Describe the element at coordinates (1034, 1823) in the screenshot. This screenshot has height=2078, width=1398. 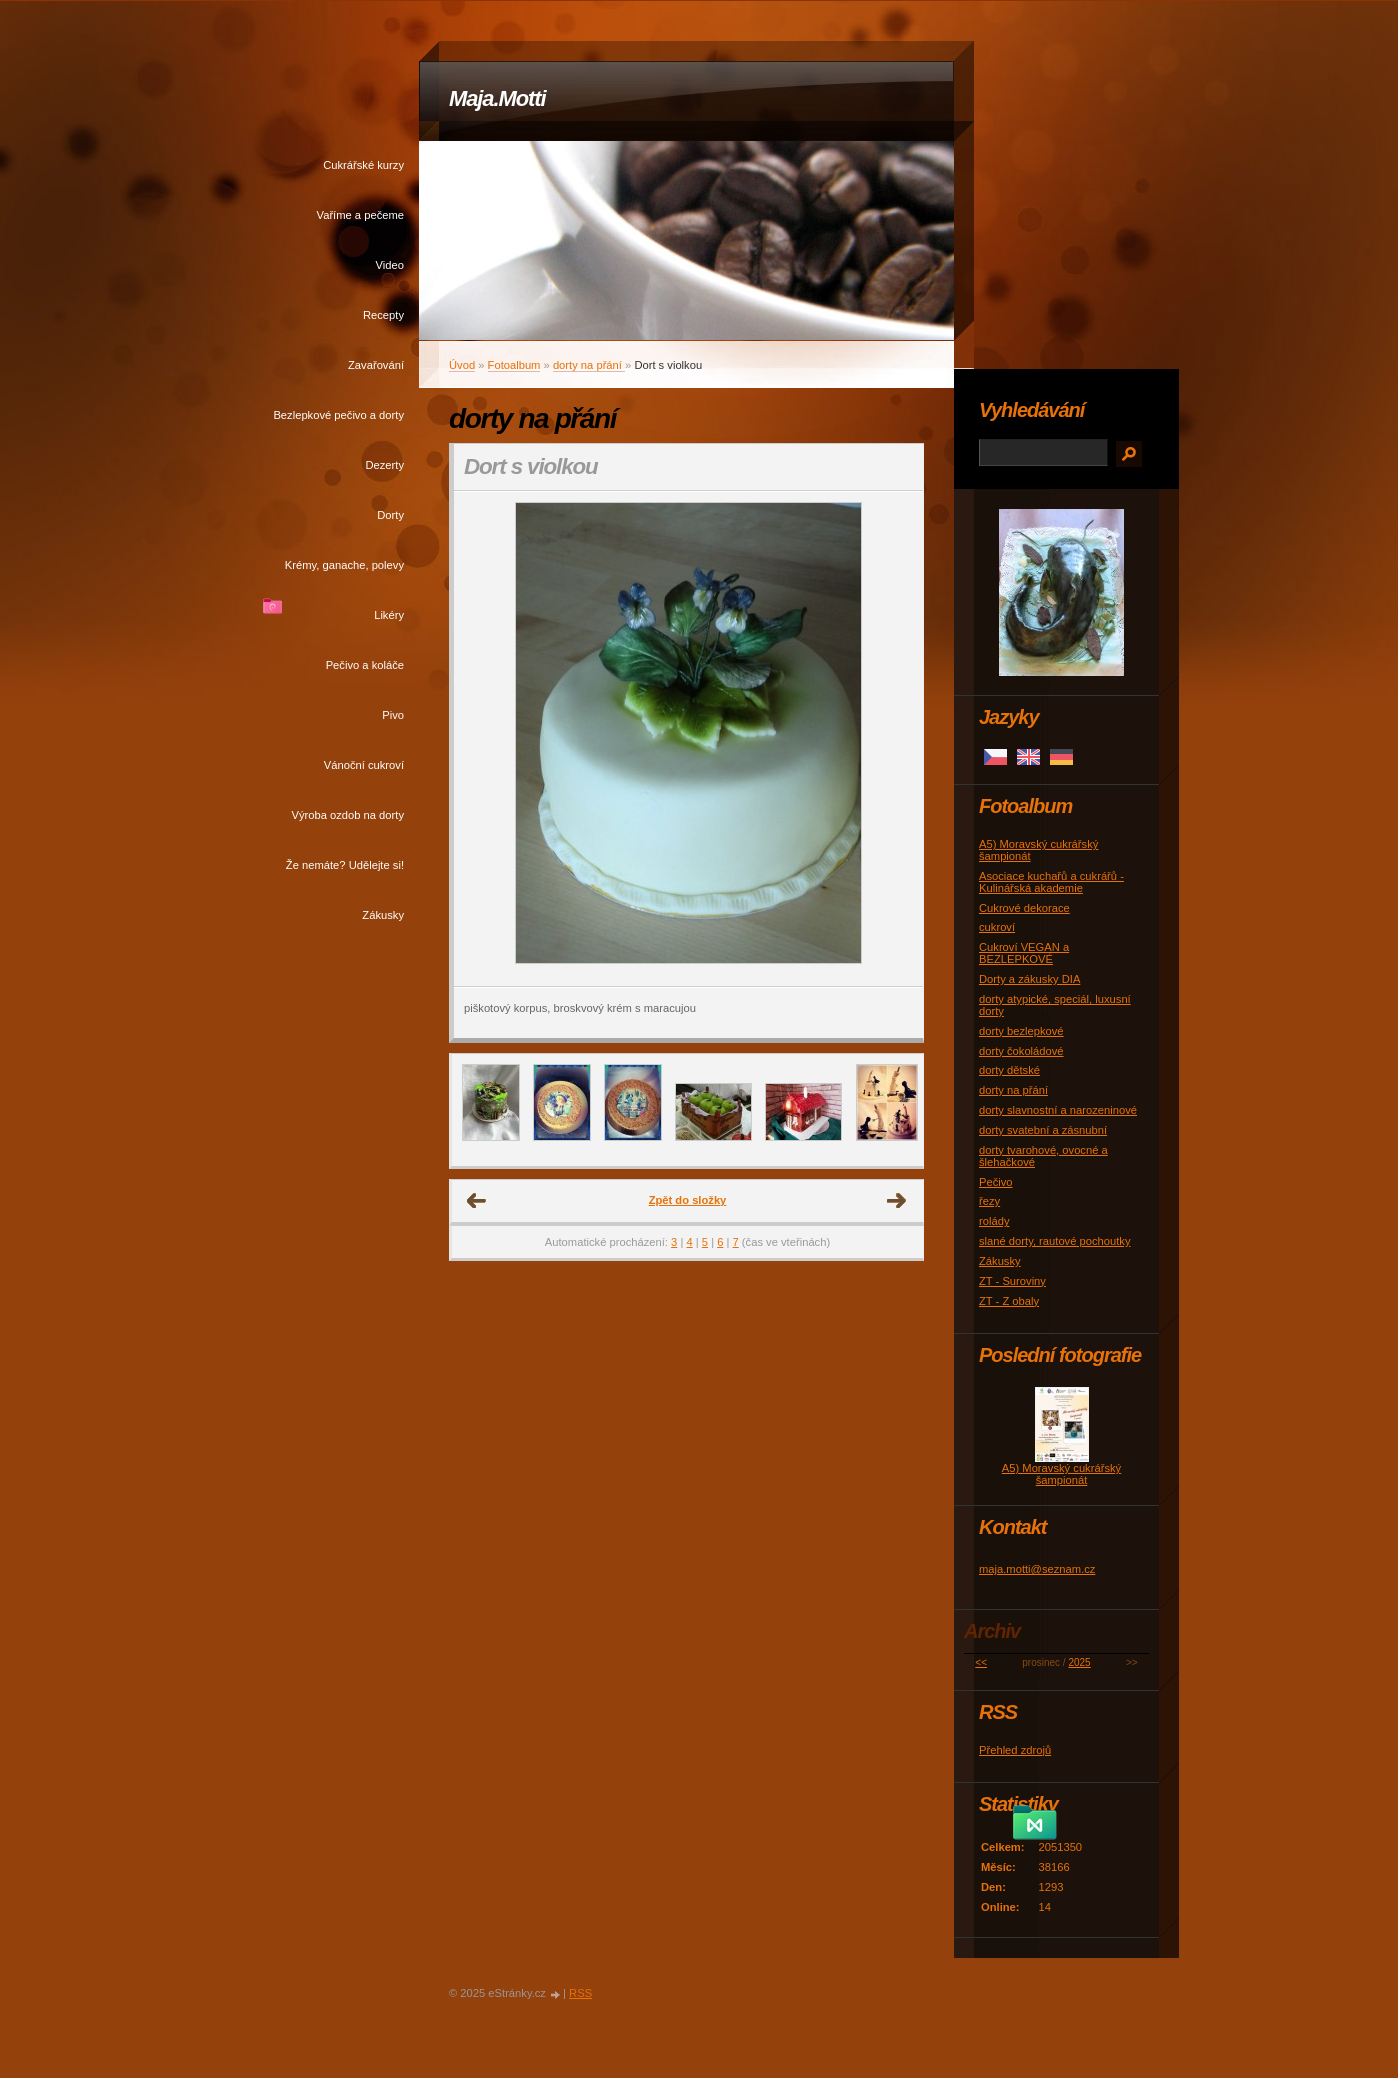
I see `open wondershare edrawmind project folder` at that location.